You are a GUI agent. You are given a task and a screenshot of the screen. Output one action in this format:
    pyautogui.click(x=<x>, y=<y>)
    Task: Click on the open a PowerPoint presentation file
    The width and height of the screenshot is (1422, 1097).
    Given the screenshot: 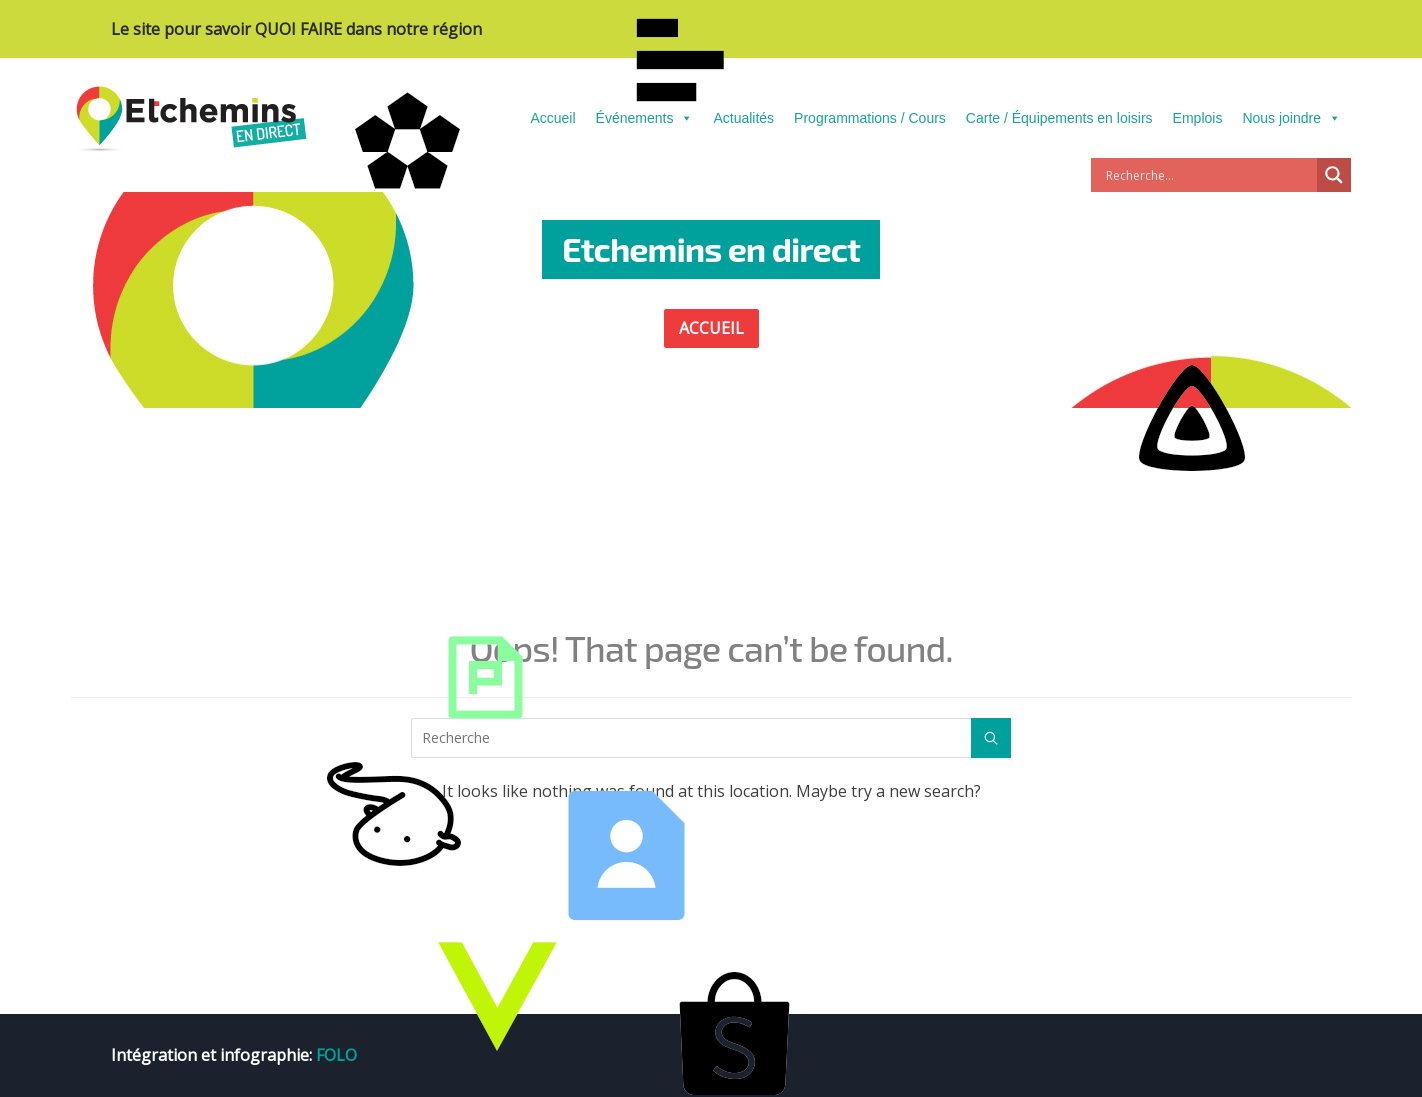 What is the action you would take?
    pyautogui.click(x=485, y=677)
    